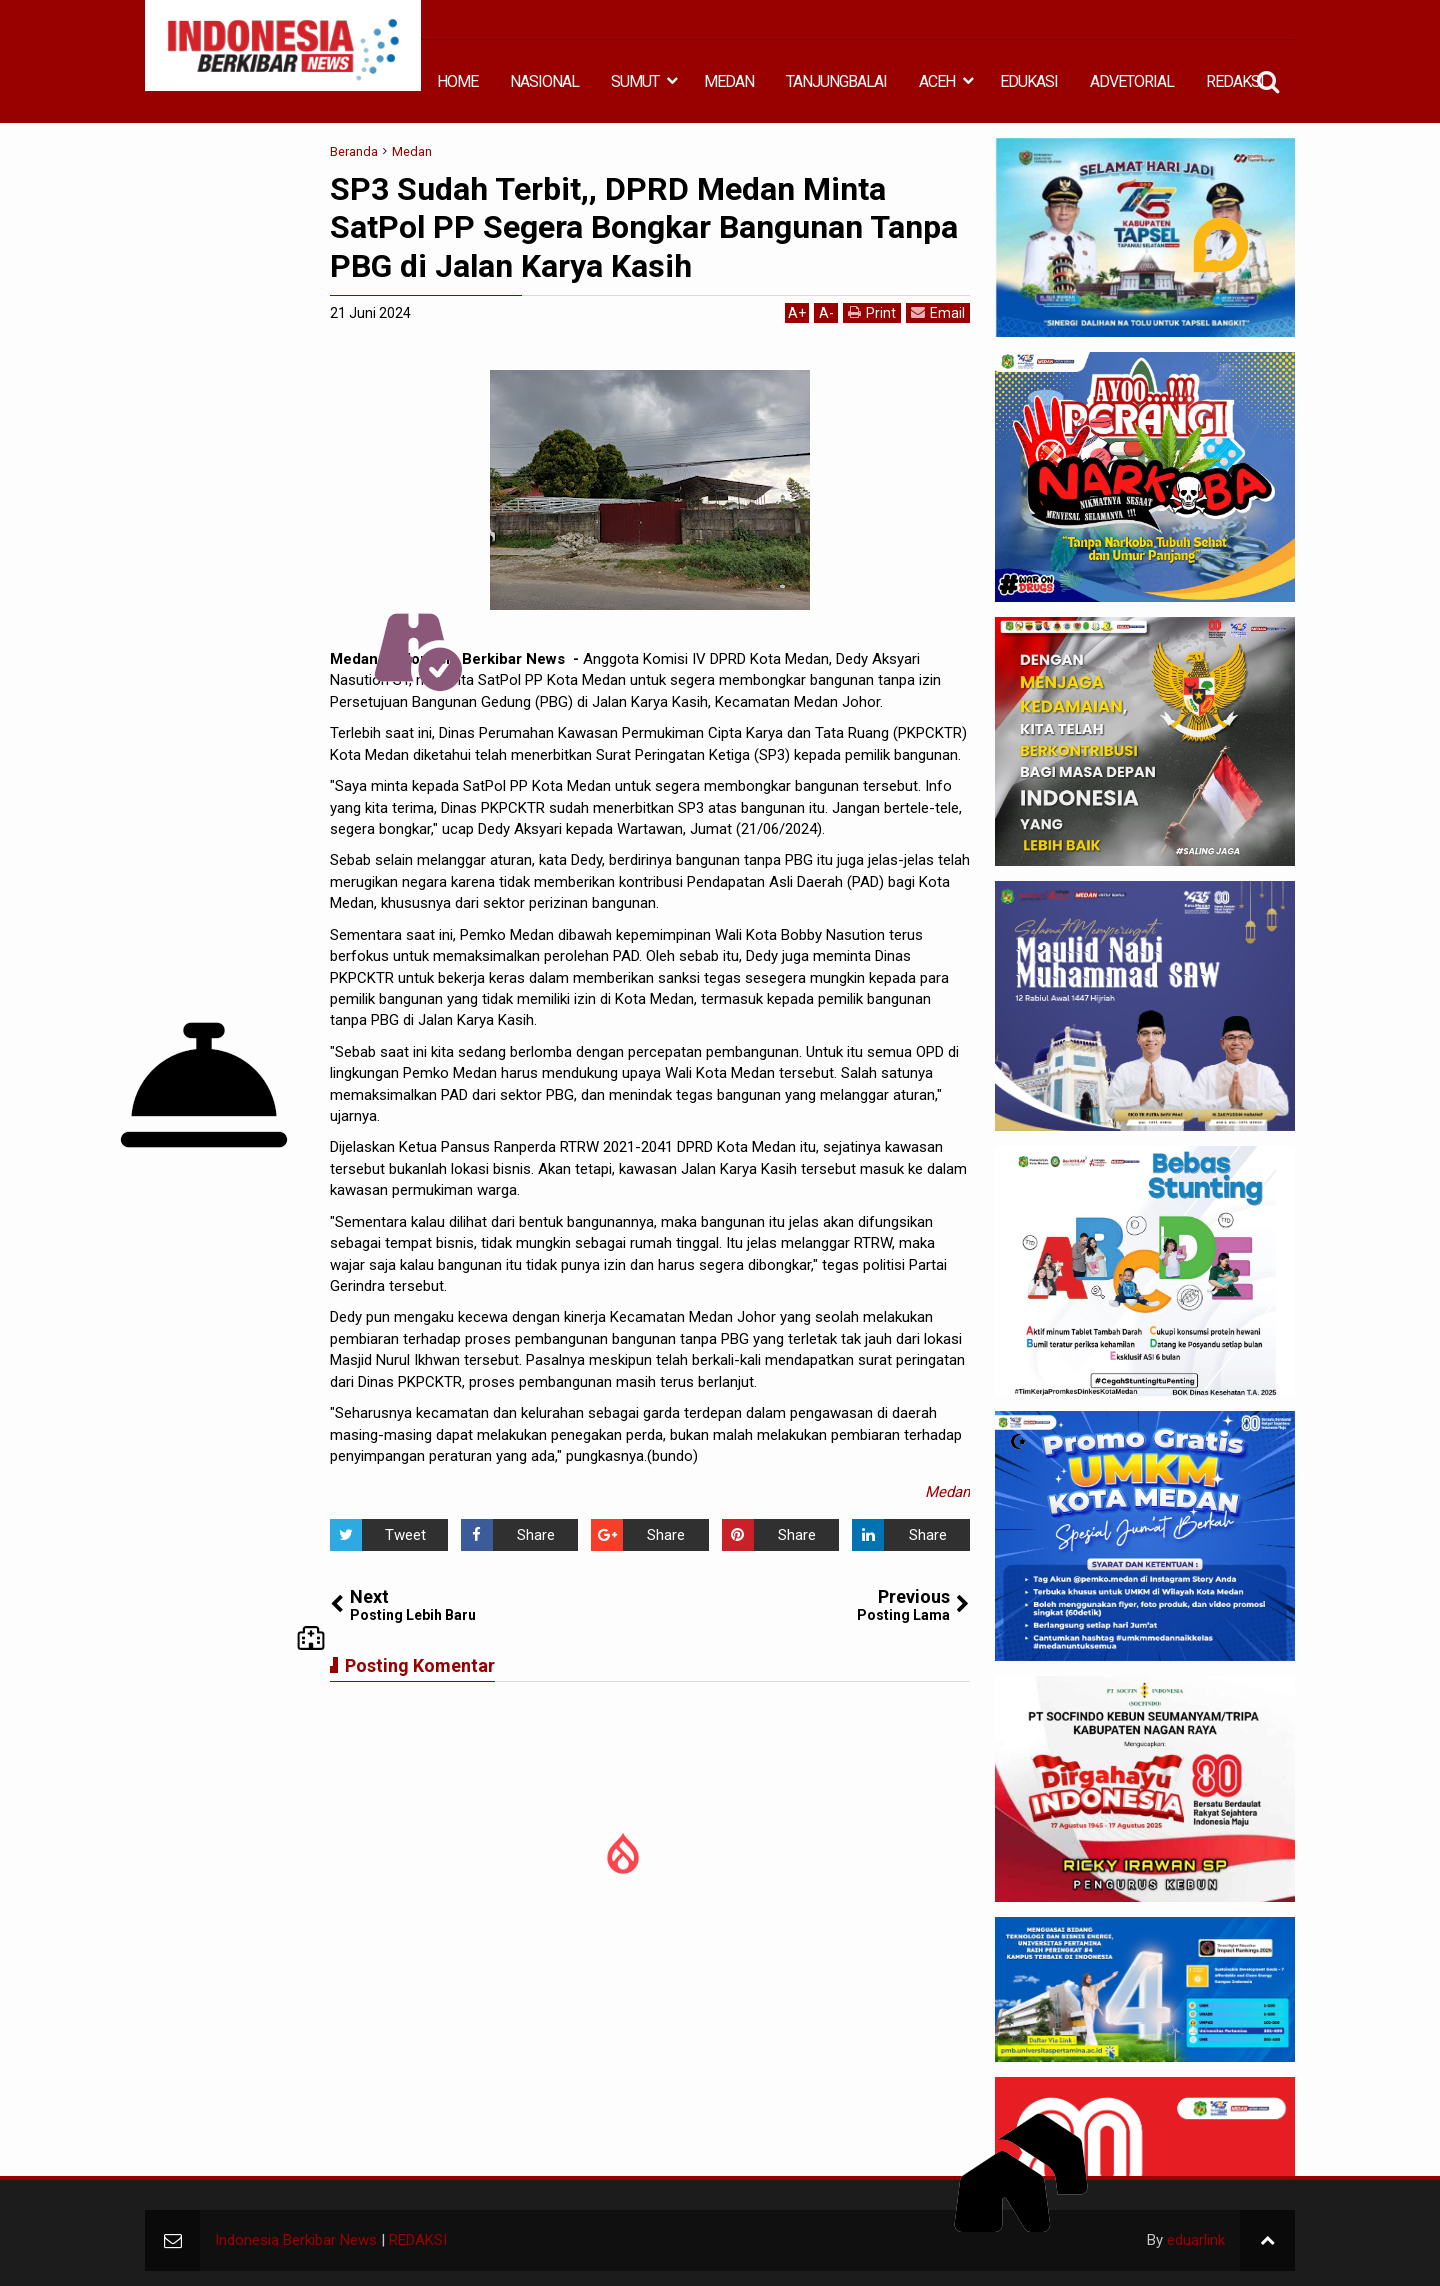 Image resolution: width=1440 pixels, height=2286 pixels. Describe the element at coordinates (1221, 245) in the screenshot. I see `open Discourse forum` at that location.